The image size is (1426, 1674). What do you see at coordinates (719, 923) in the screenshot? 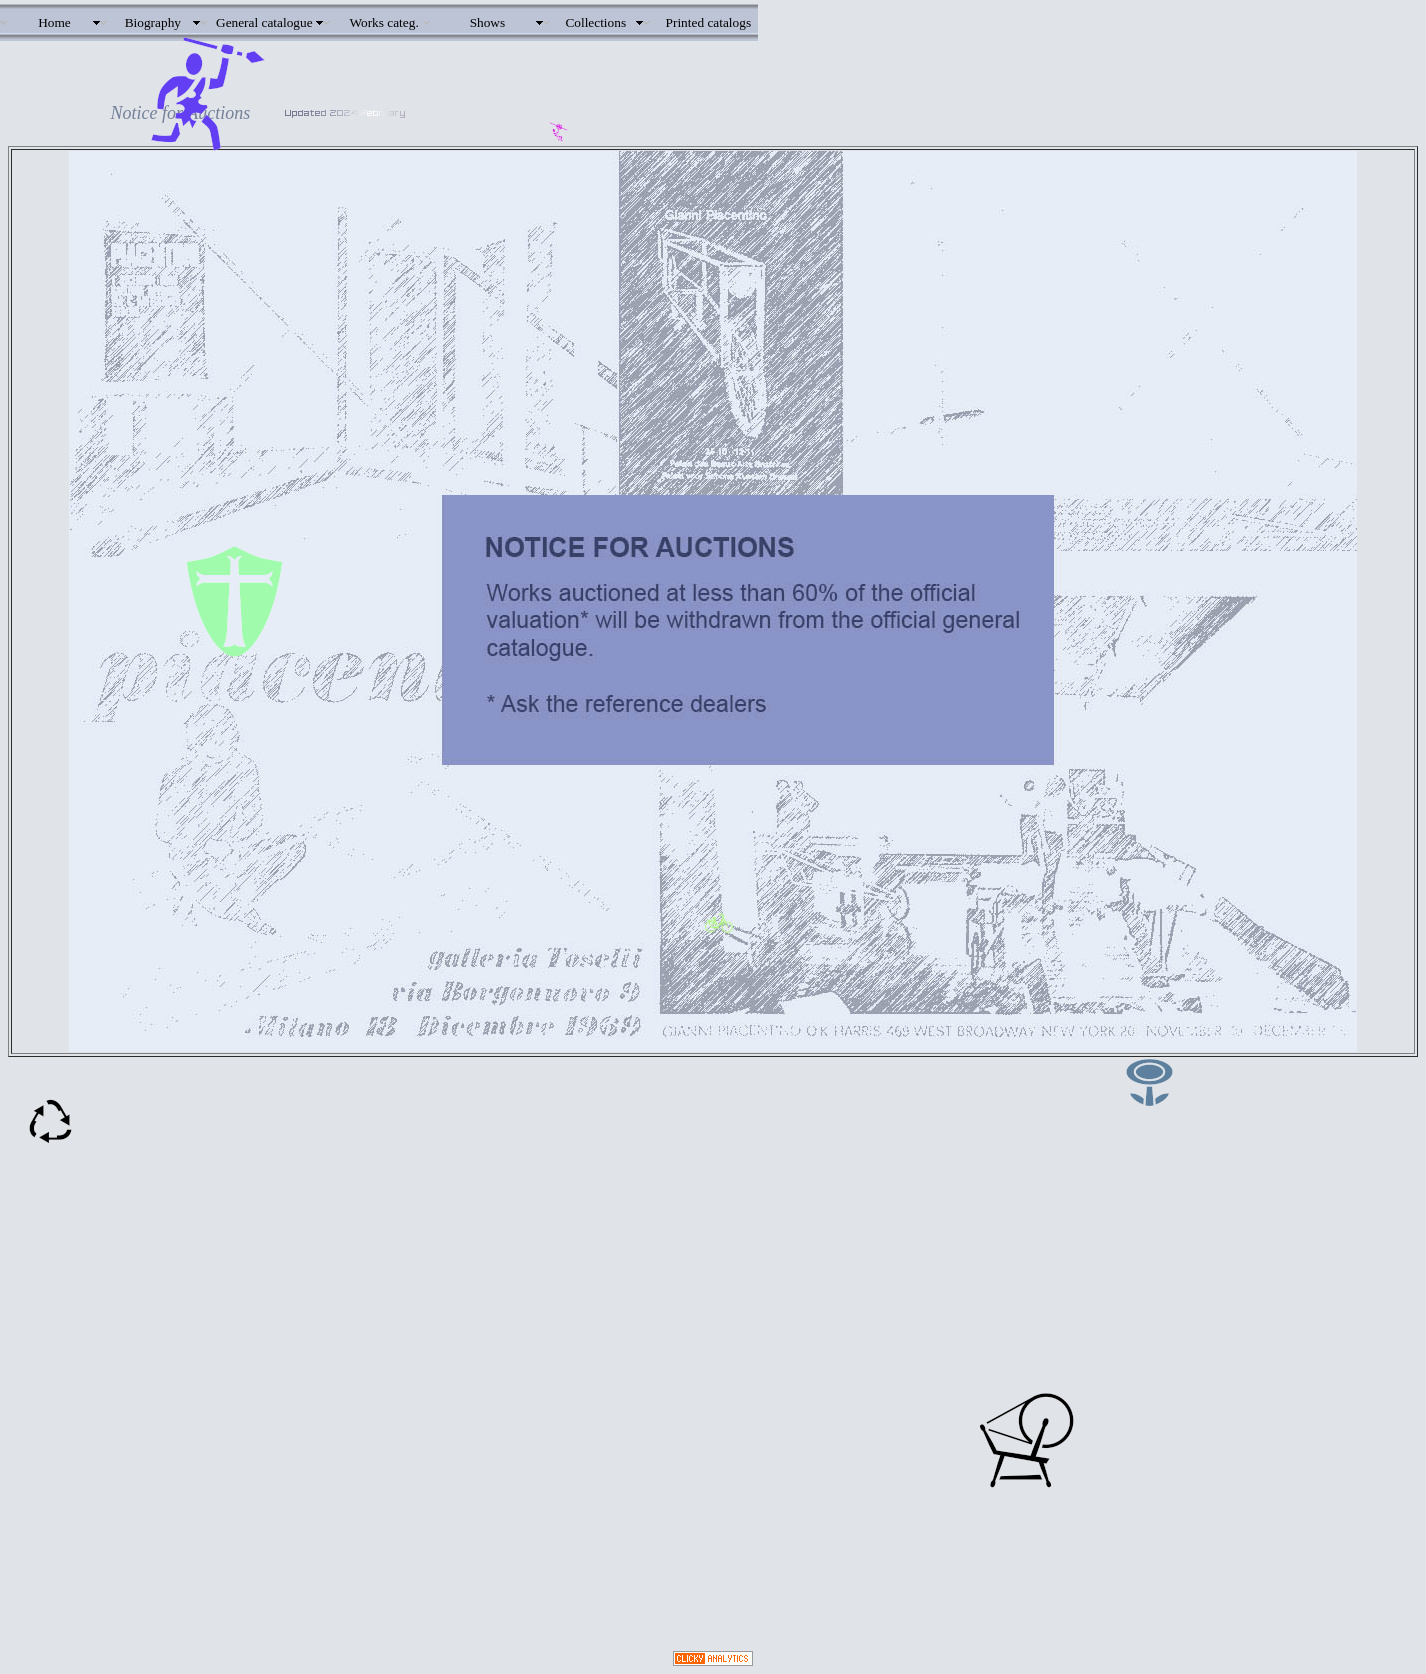
I see `select bicycle as transportation mode` at bounding box center [719, 923].